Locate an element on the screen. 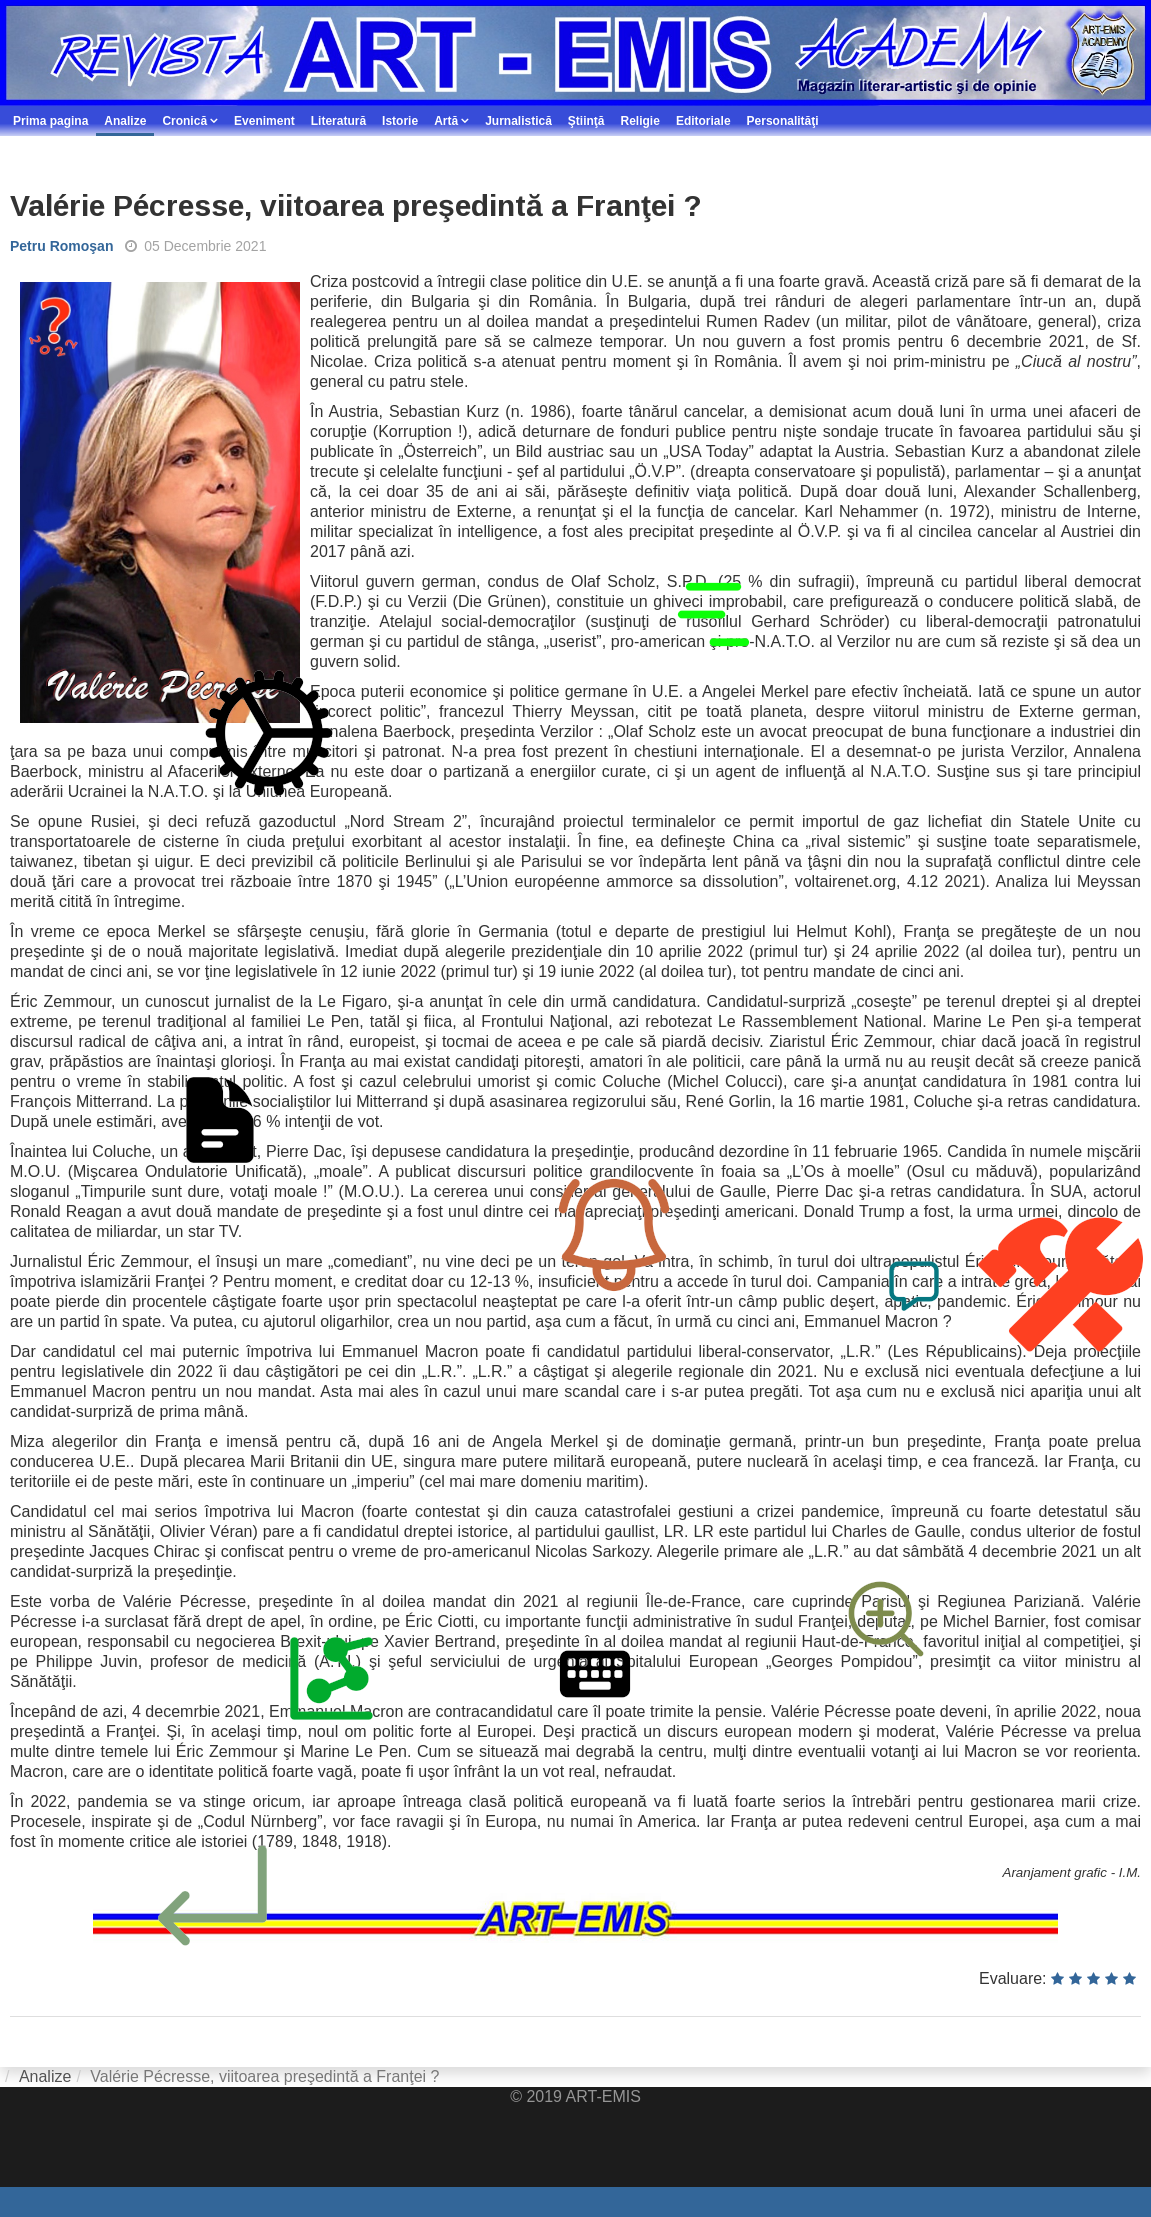  view gantt chart or project timeline is located at coordinates (713, 614).